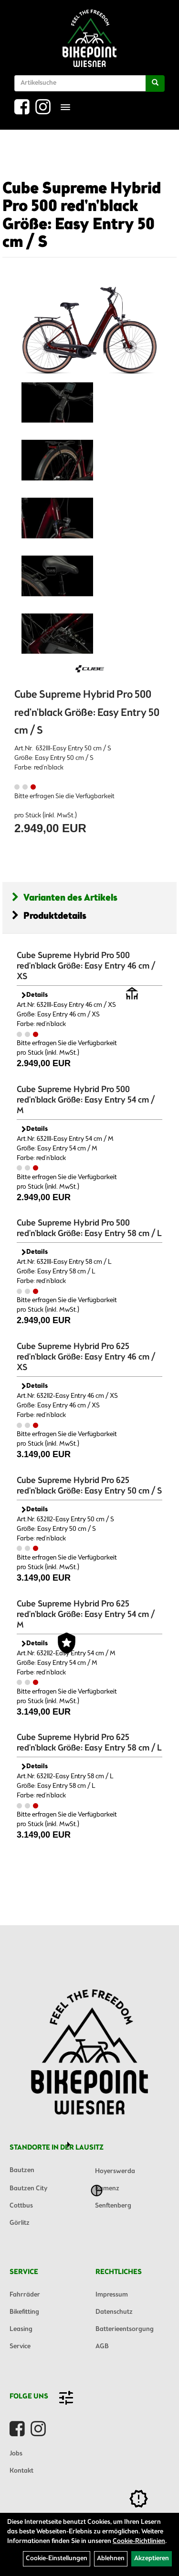 The height and width of the screenshot is (2576, 179). I want to click on adjust settings or preferences, so click(66, 2398).